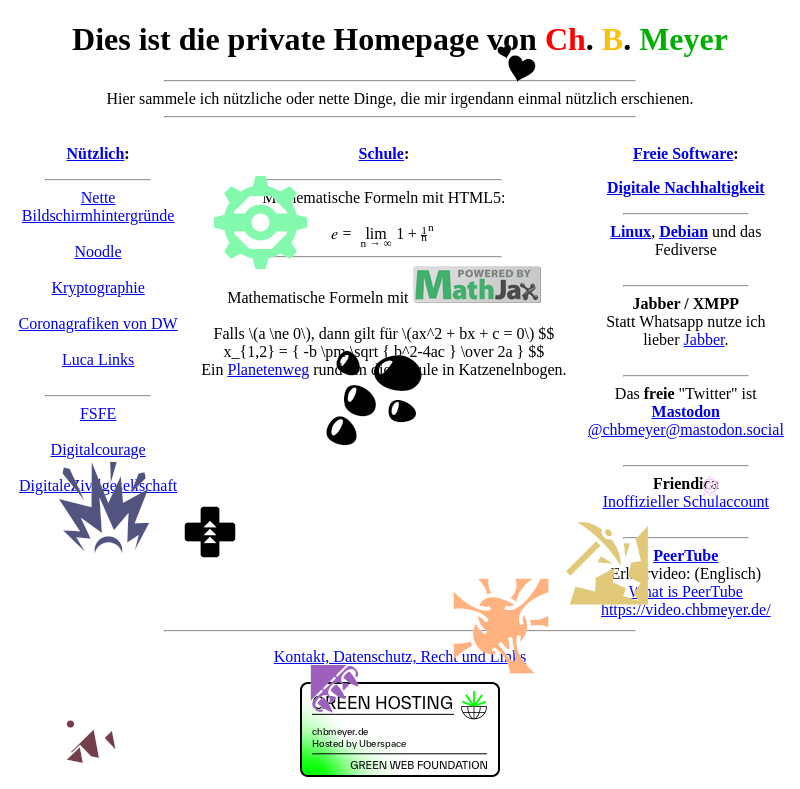 Image resolution: width=800 pixels, height=789 pixels. Describe the element at coordinates (91, 744) in the screenshot. I see `explore ancient Egypt themed content` at that location.